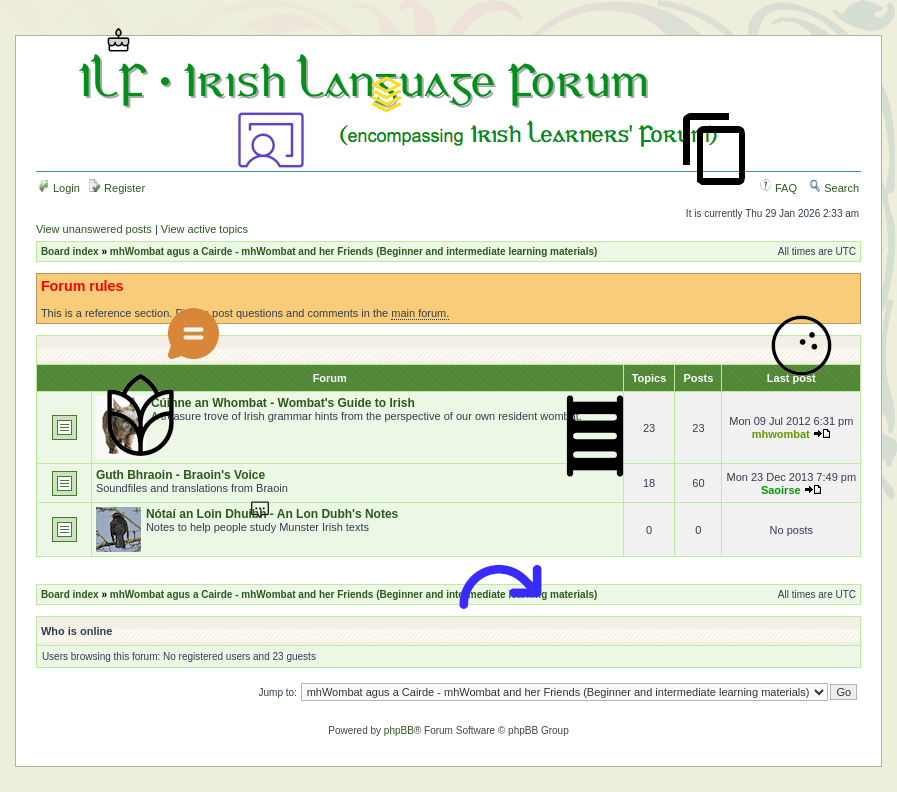 This screenshot has width=897, height=792. What do you see at coordinates (260, 509) in the screenshot?
I see `open chat or messaging` at bounding box center [260, 509].